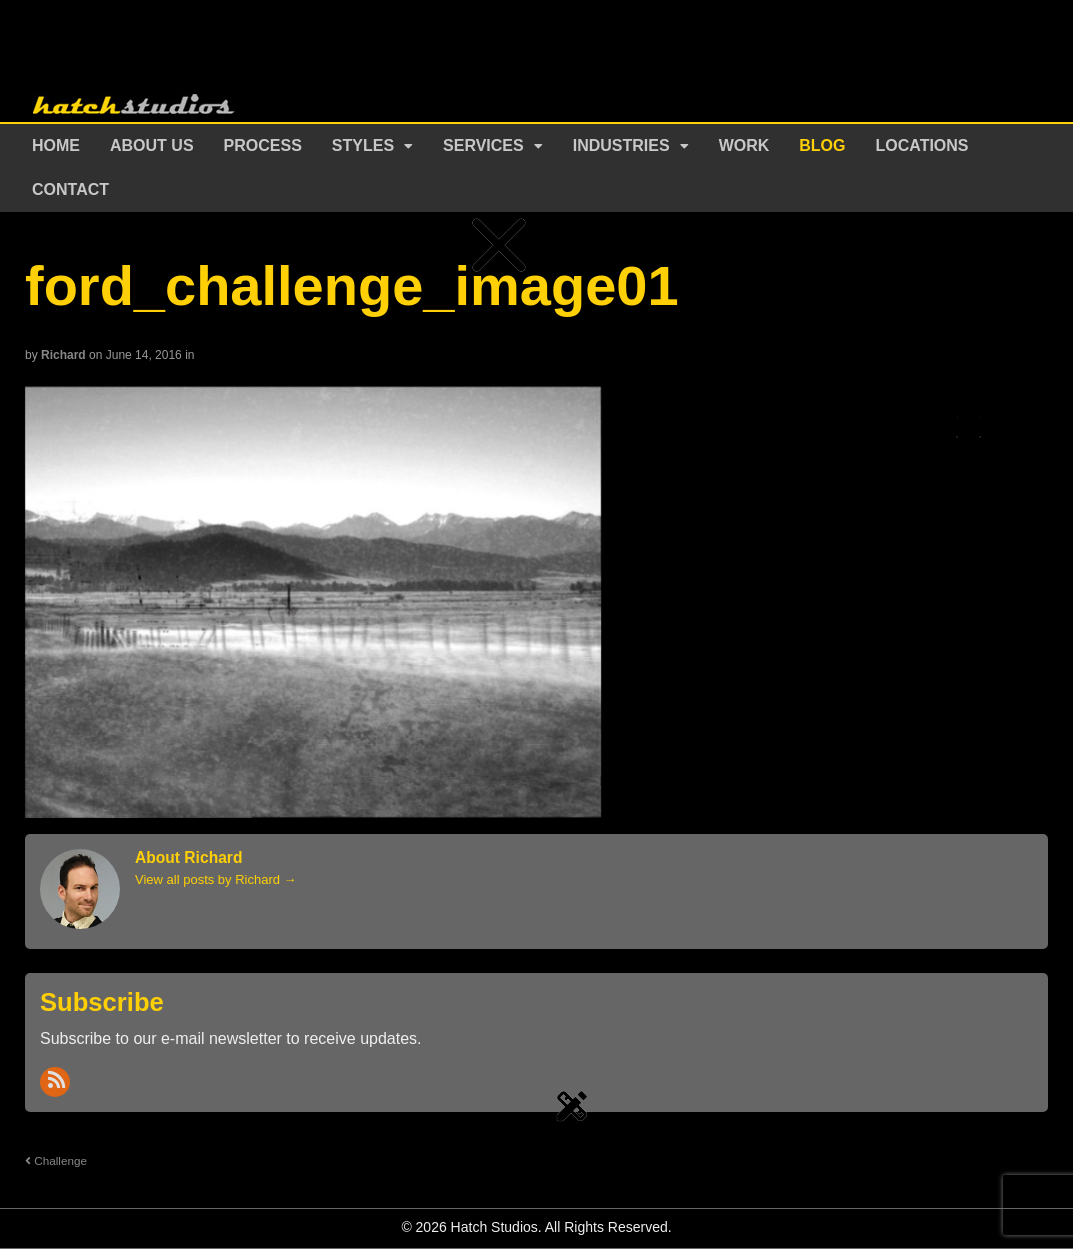  I want to click on access design tools and services, so click(572, 1106).